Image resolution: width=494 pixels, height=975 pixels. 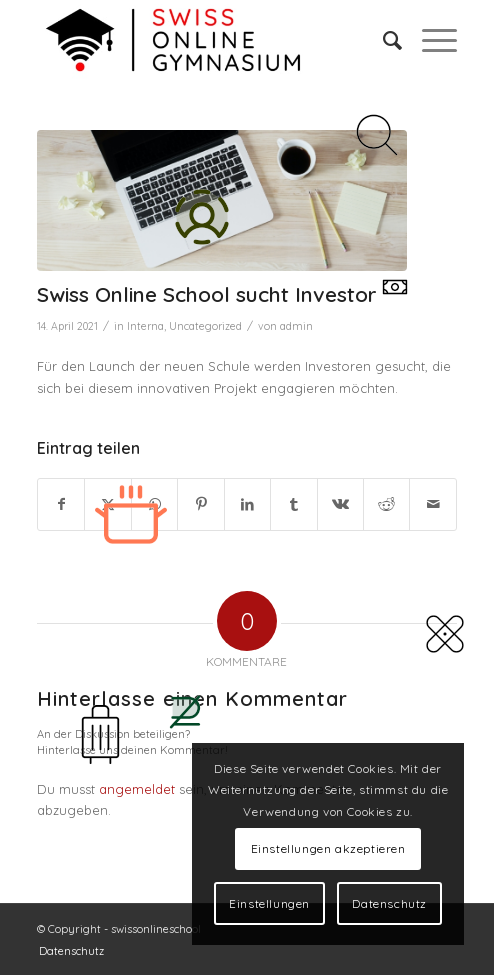 What do you see at coordinates (131, 519) in the screenshot?
I see `access recipes or cooking features` at bounding box center [131, 519].